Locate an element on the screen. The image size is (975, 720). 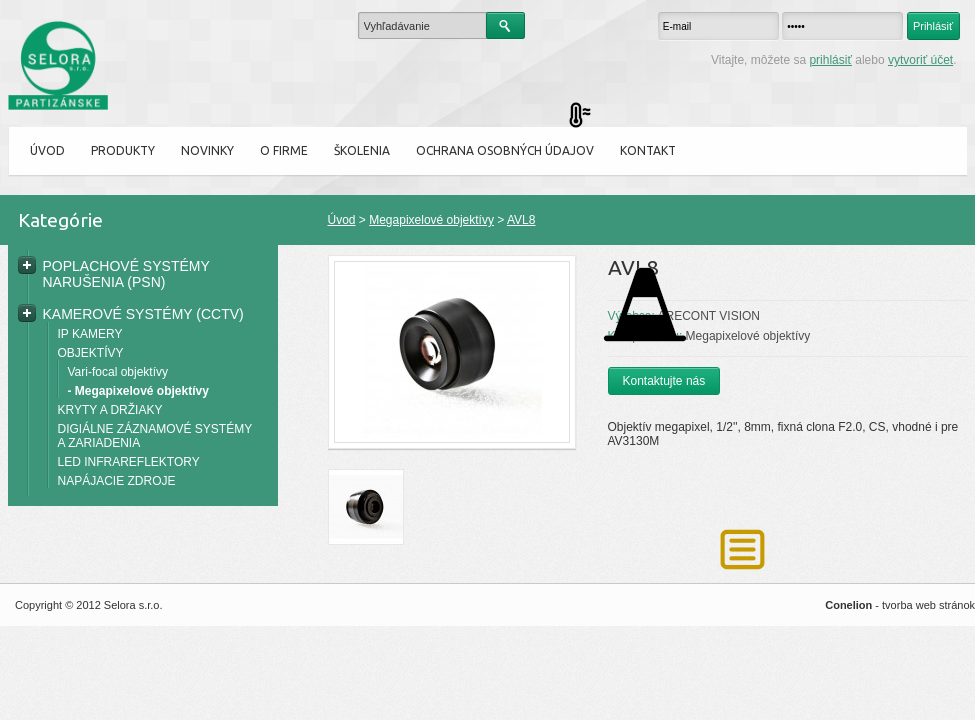
indicates construction or maintenance in progress is located at coordinates (645, 306).